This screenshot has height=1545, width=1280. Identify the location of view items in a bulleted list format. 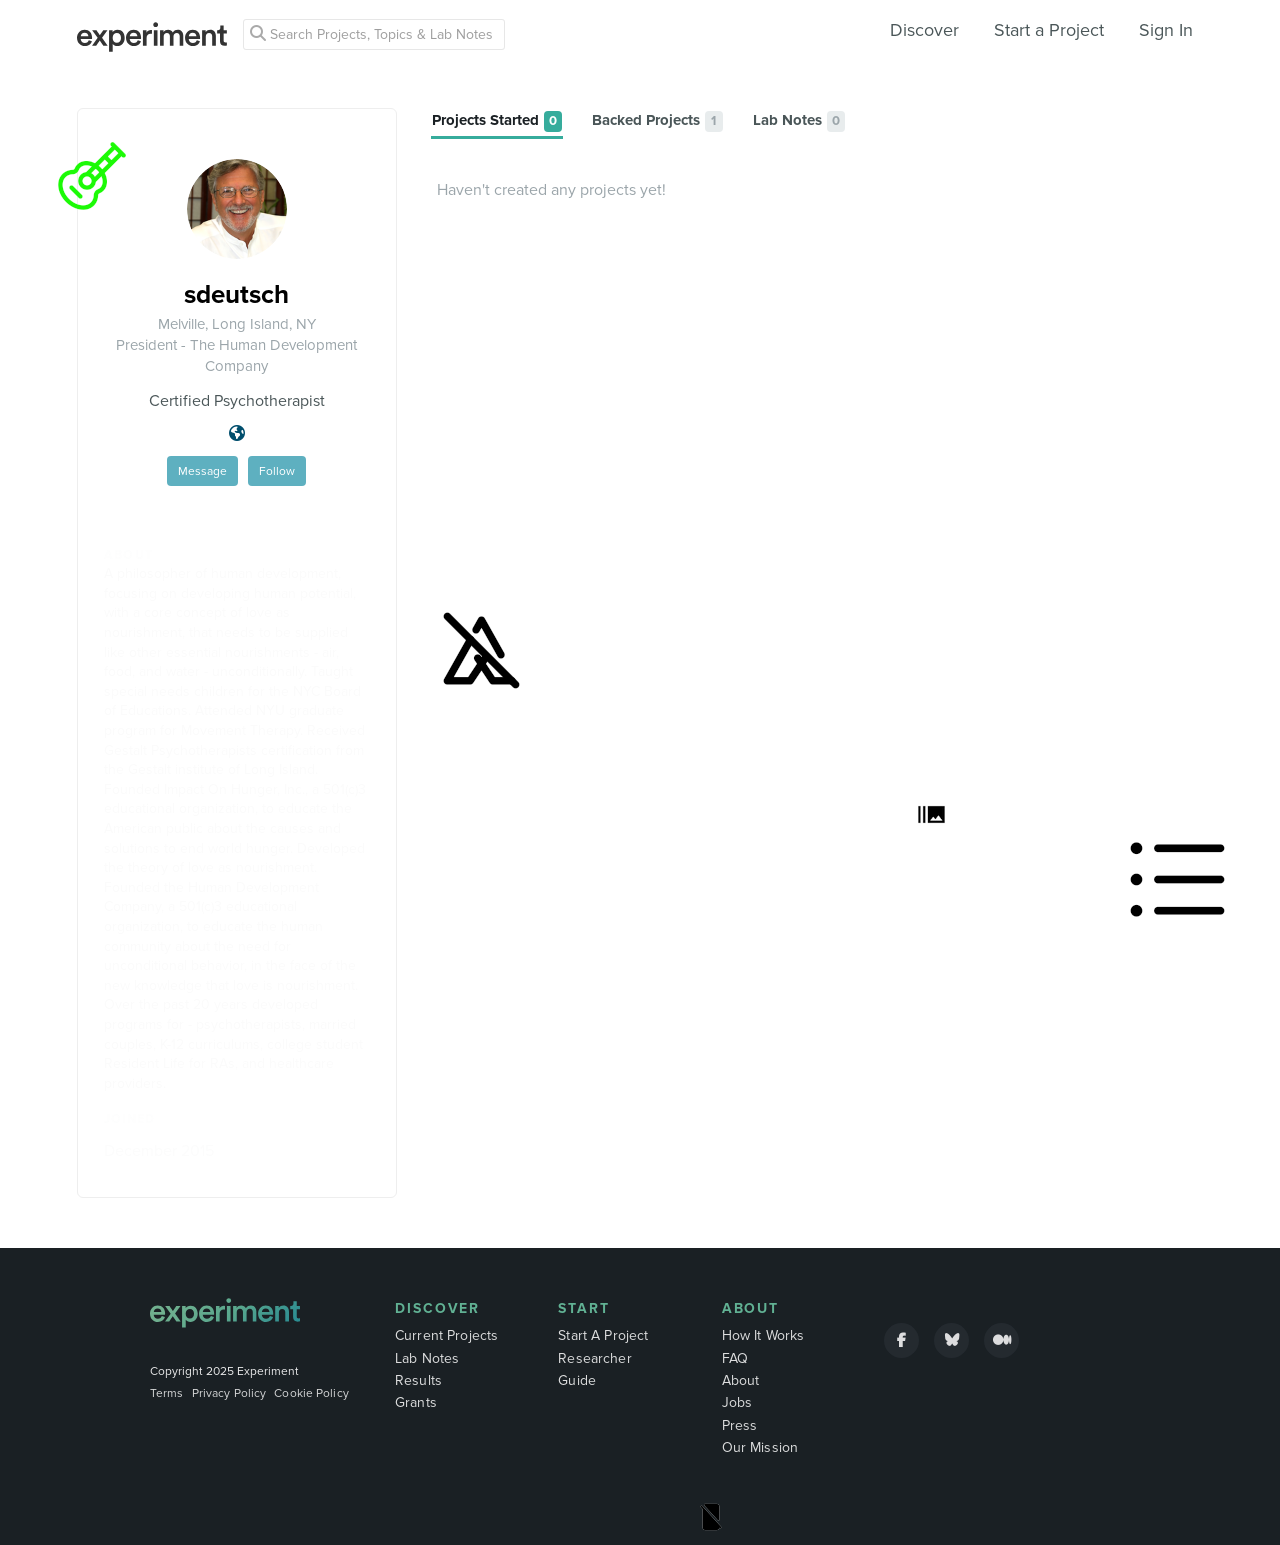
(1177, 879).